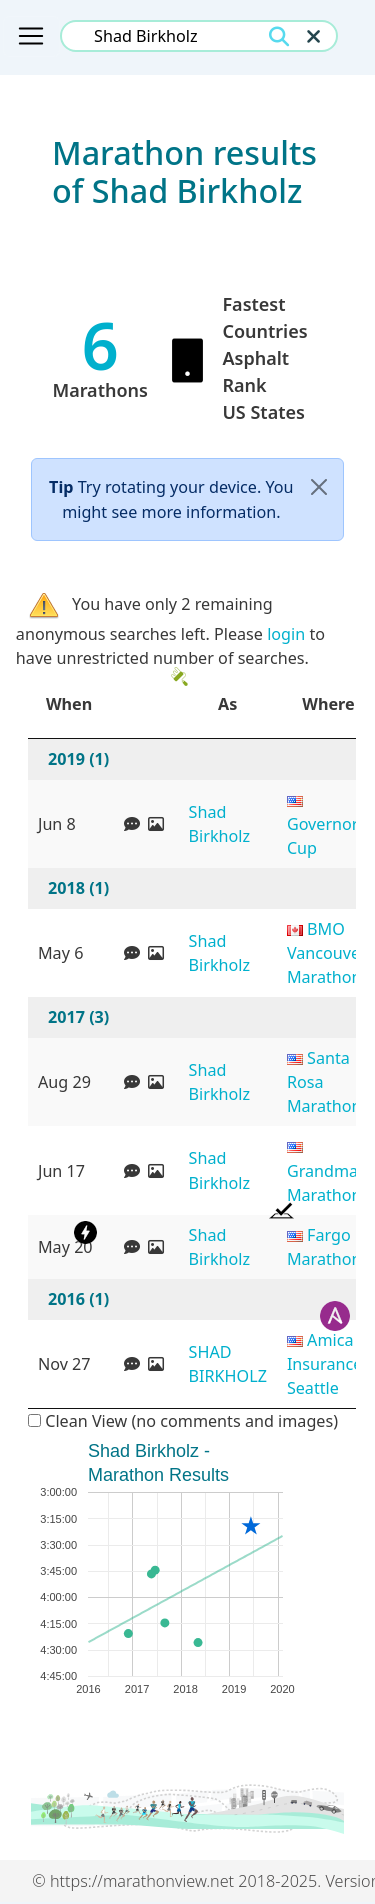  I want to click on access mobile device settings, so click(187, 360).